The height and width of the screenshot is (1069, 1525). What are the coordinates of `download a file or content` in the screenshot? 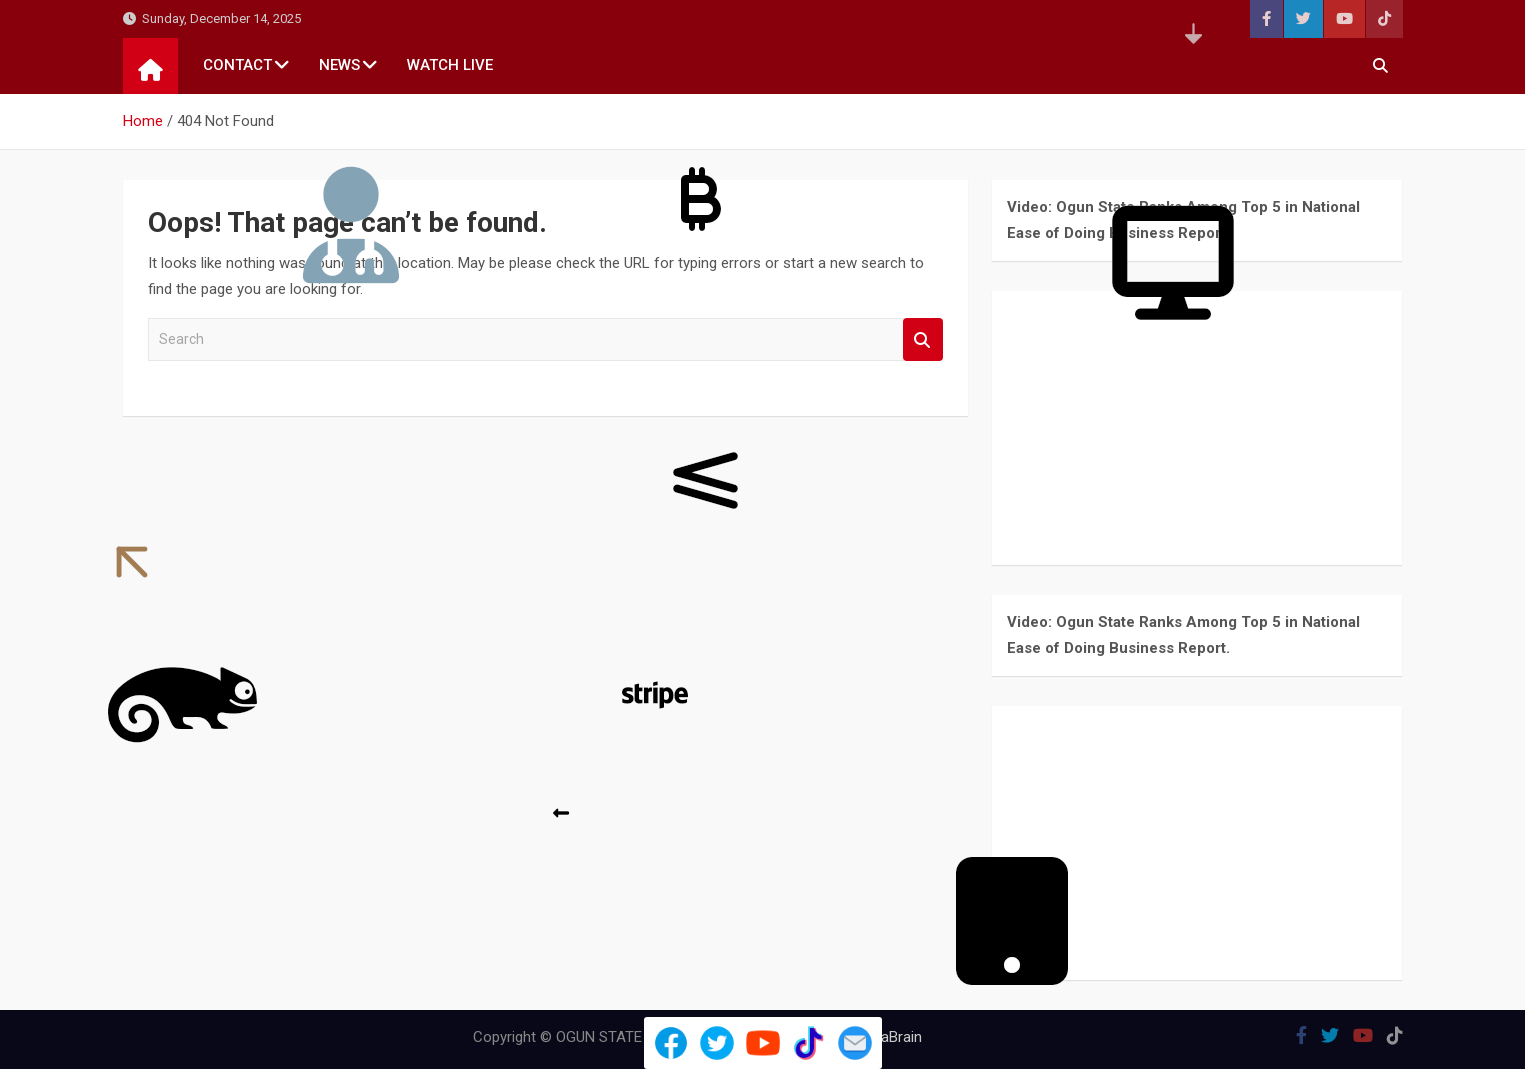 It's located at (1193, 33).